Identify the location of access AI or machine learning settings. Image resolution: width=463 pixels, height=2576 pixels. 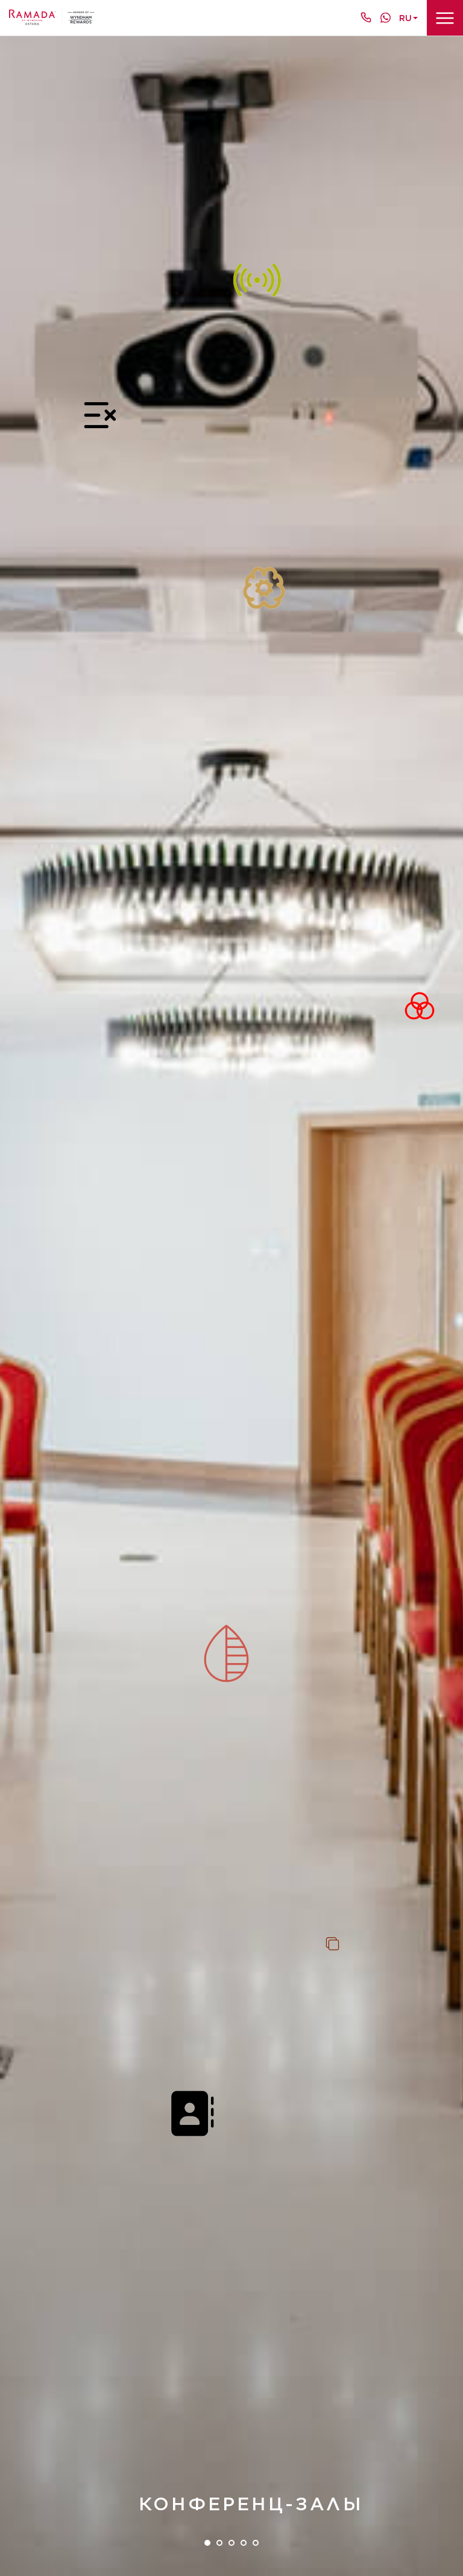
(264, 588).